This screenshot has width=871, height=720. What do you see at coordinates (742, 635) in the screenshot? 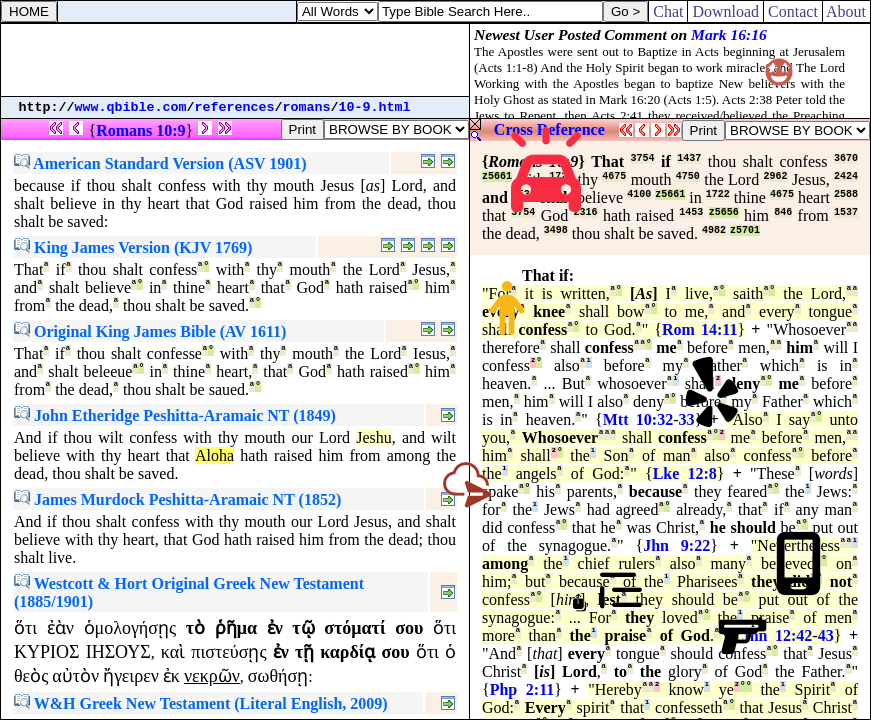
I see `indicates weapon or firearms-related content` at bounding box center [742, 635].